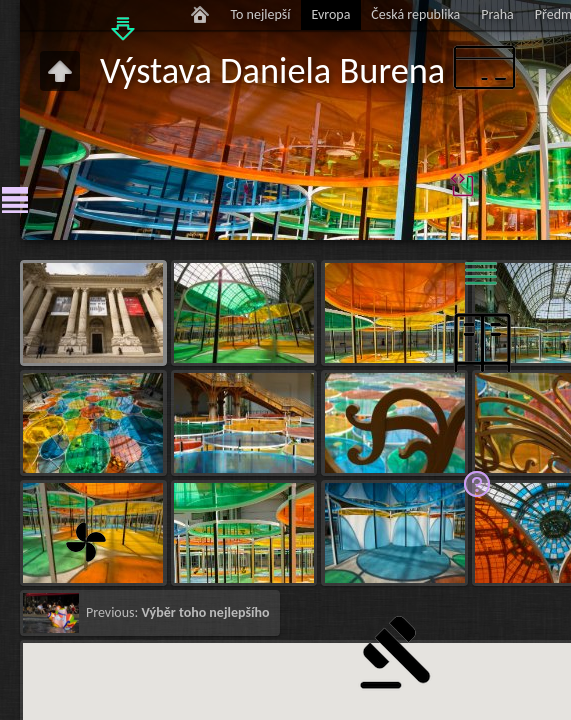 The width and height of the screenshot is (571, 720). I want to click on access legal or terms of service information, so click(398, 651).